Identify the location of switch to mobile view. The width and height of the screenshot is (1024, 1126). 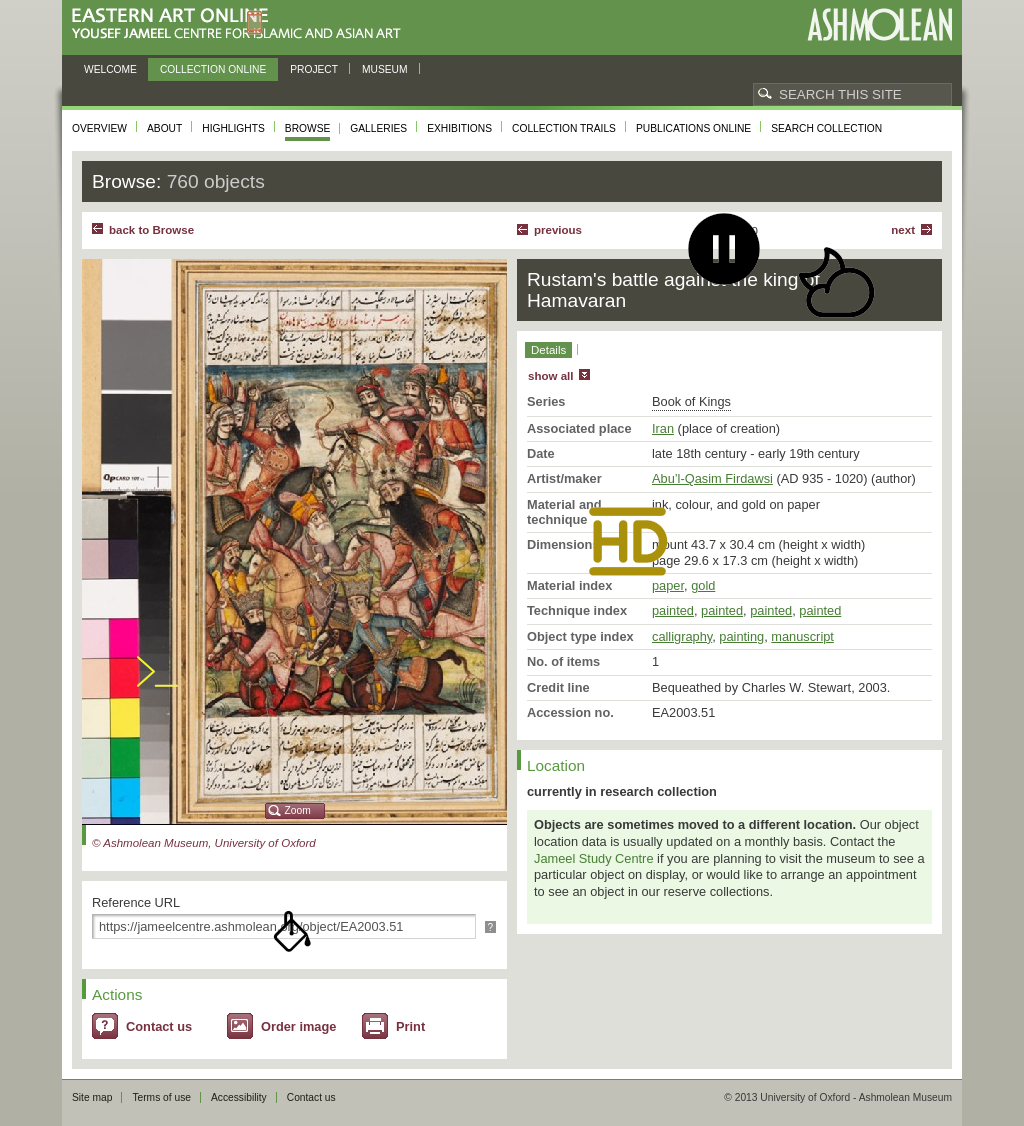
(254, 22).